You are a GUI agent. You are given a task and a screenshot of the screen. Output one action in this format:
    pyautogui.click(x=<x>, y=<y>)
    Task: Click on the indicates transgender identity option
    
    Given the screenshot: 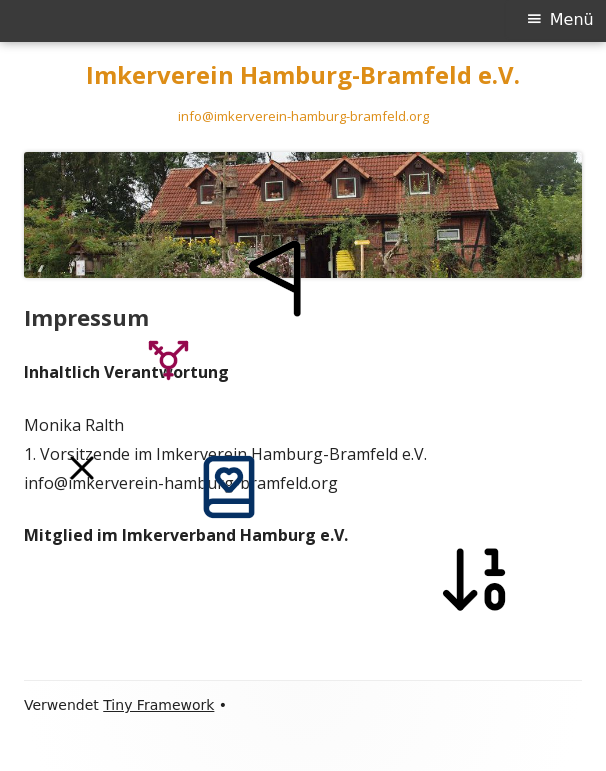 What is the action you would take?
    pyautogui.click(x=168, y=360)
    